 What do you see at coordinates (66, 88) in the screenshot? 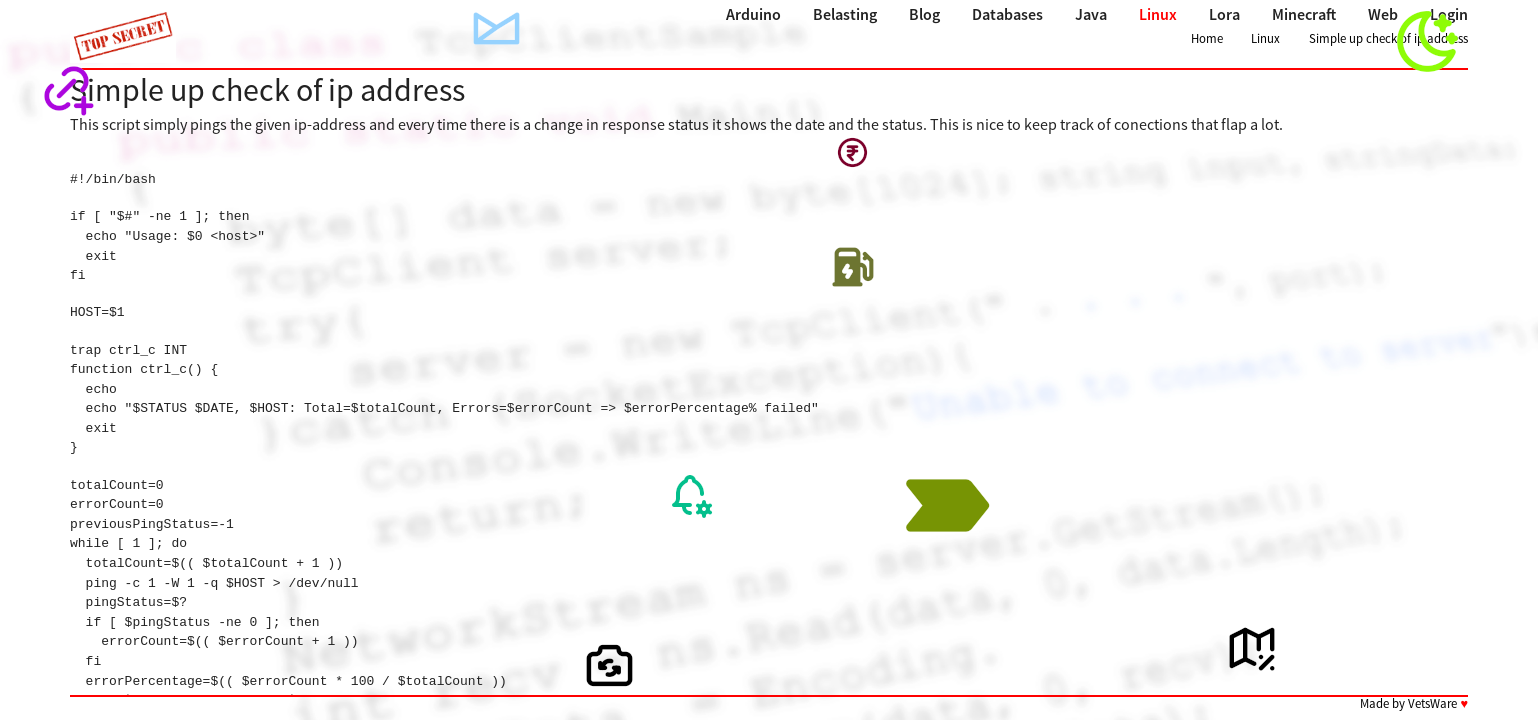
I see `add a new link or URL` at bounding box center [66, 88].